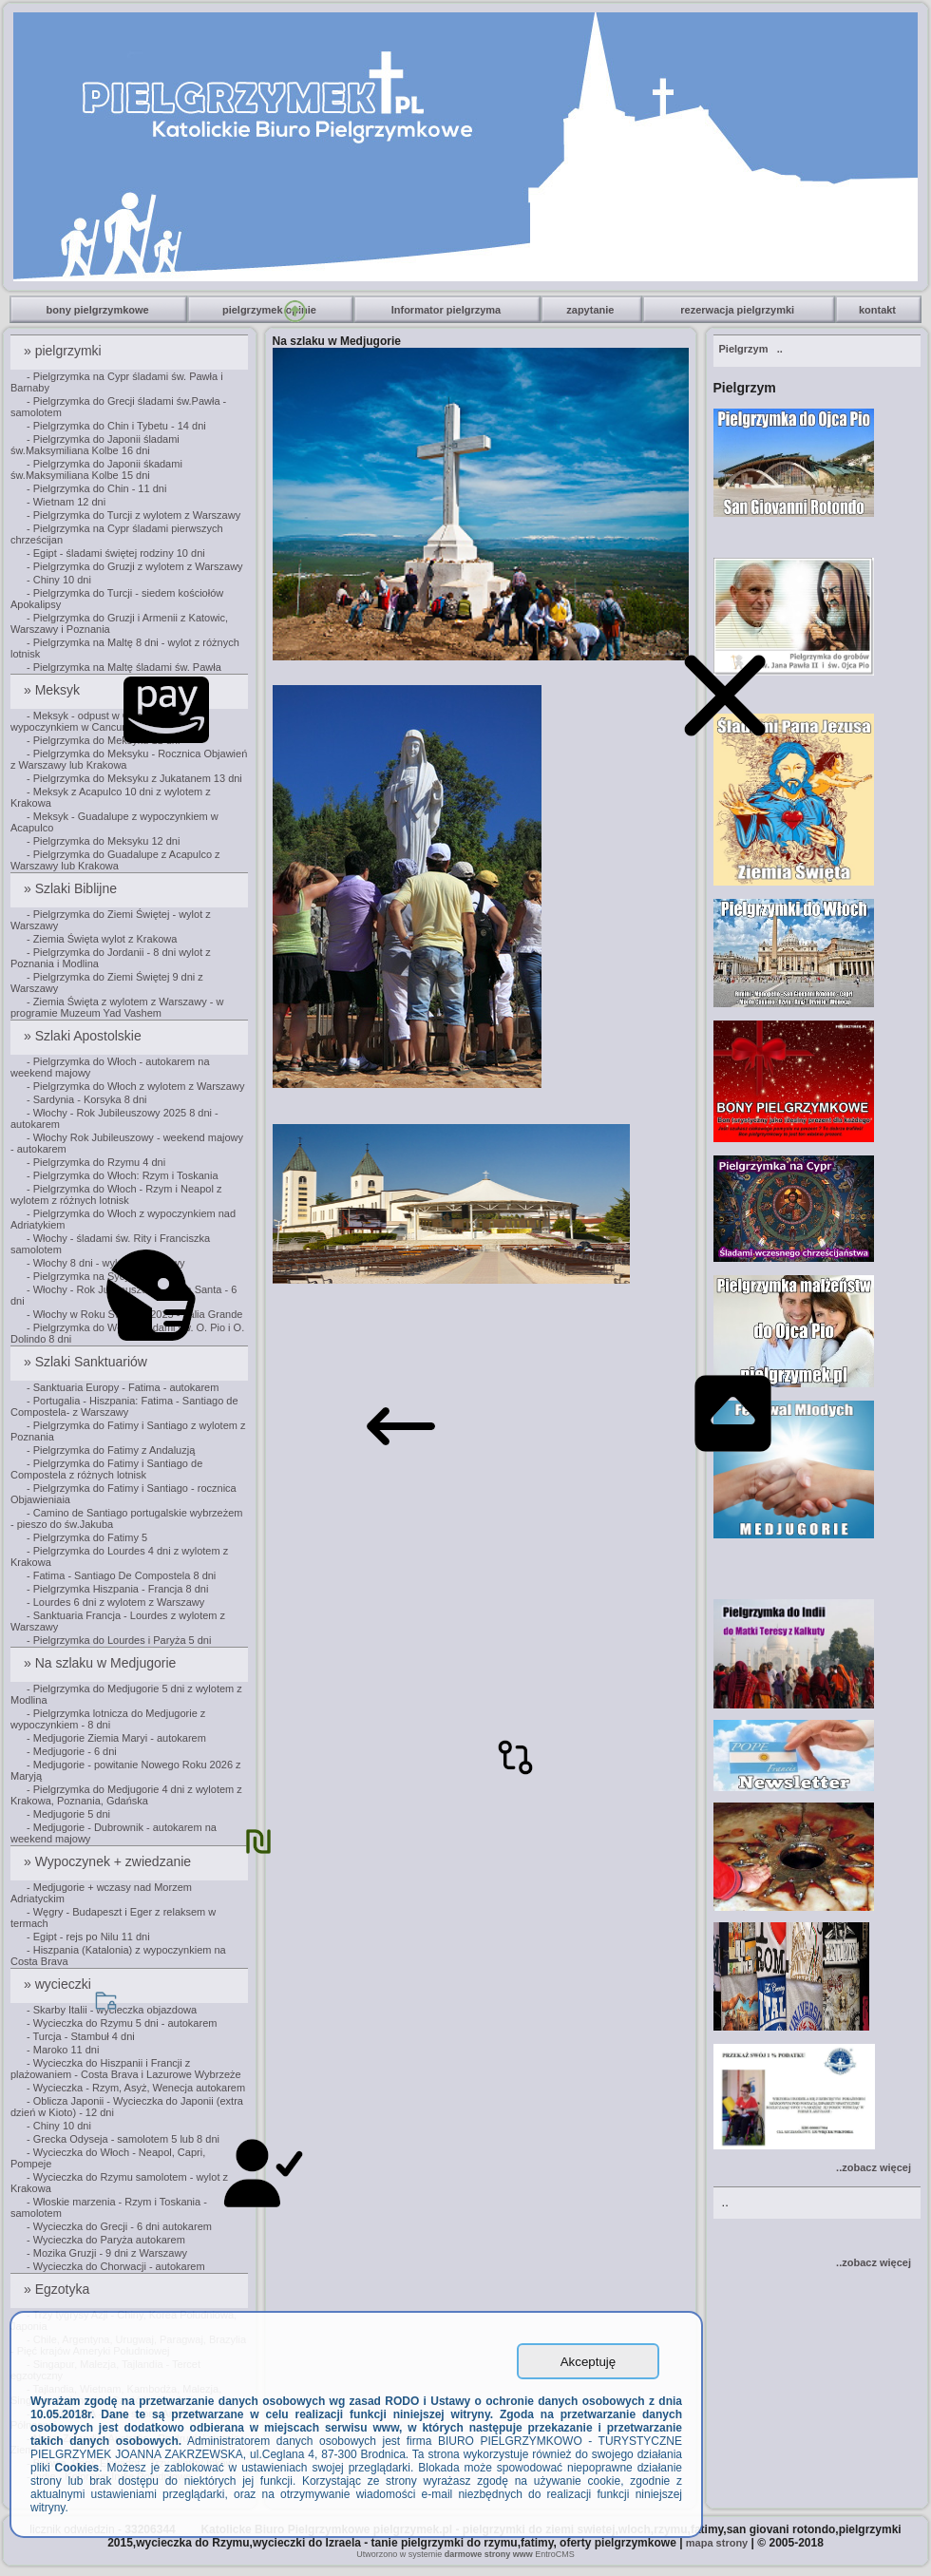 Image resolution: width=931 pixels, height=2576 pixels. Describe the element at coordinates (166, 710) in the screenshot. I see `pay with amazon pay at checkout` at that location.